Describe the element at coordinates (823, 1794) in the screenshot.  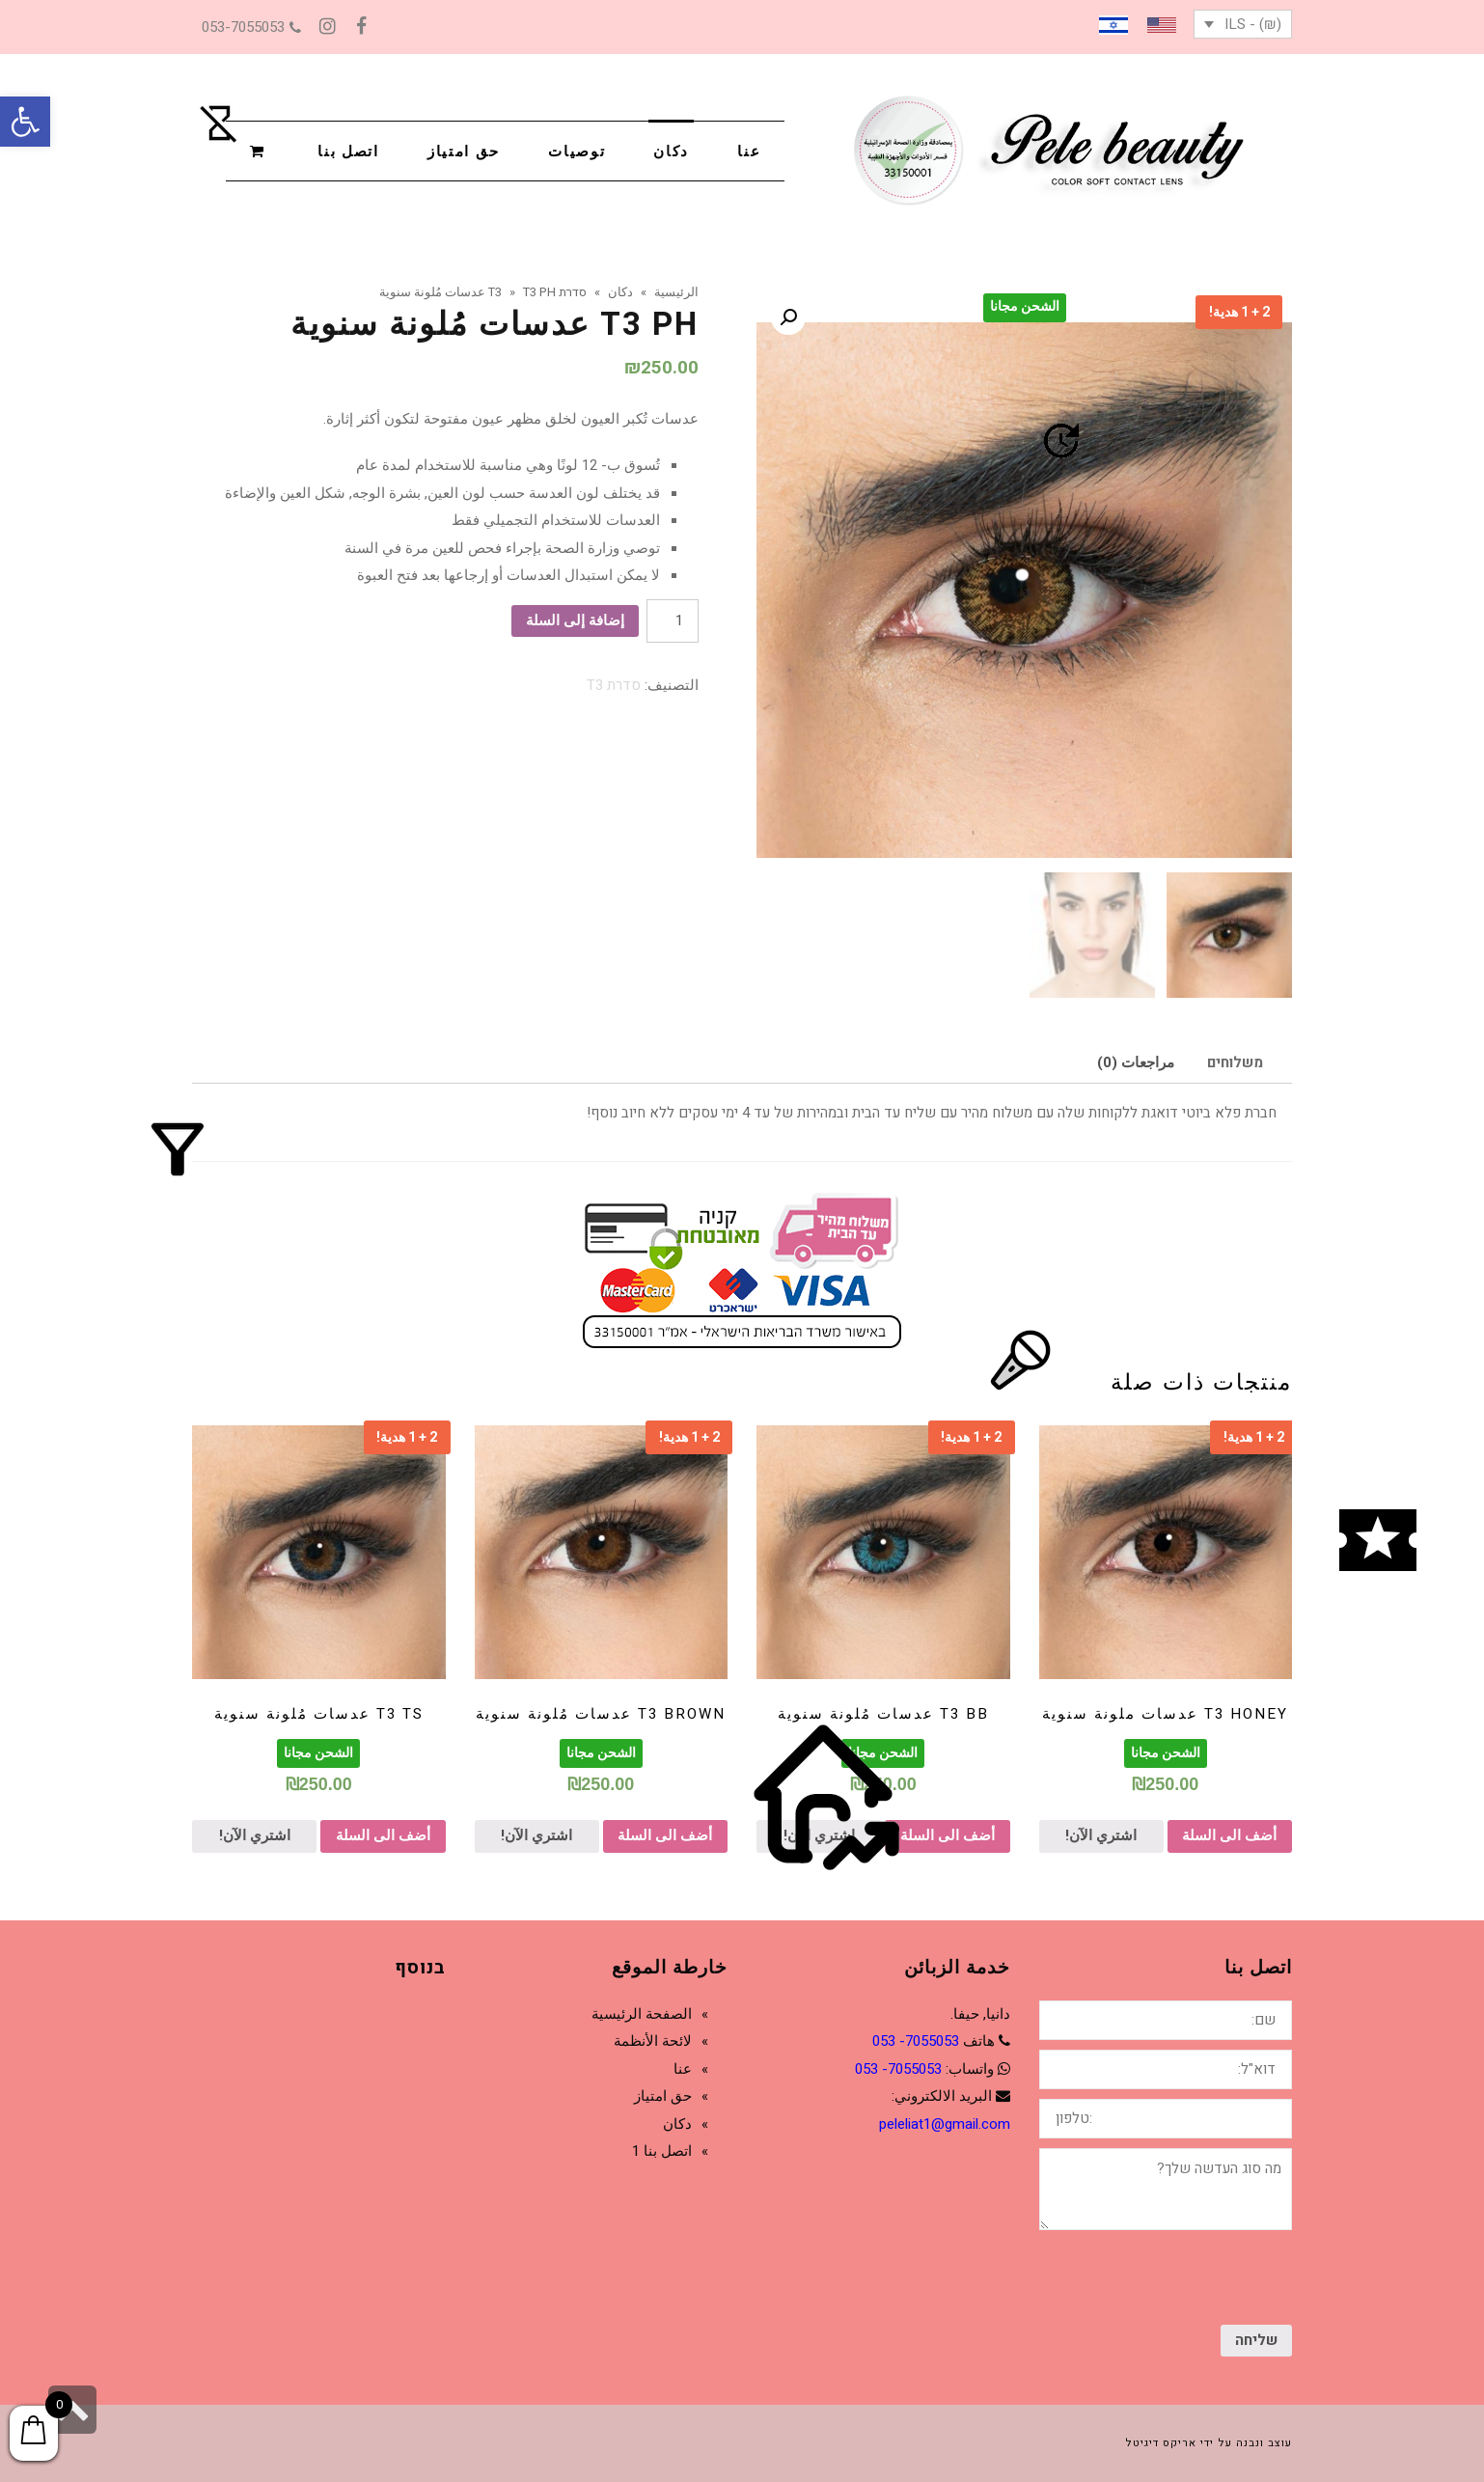
I see `view home analytics and statistics` at that location.